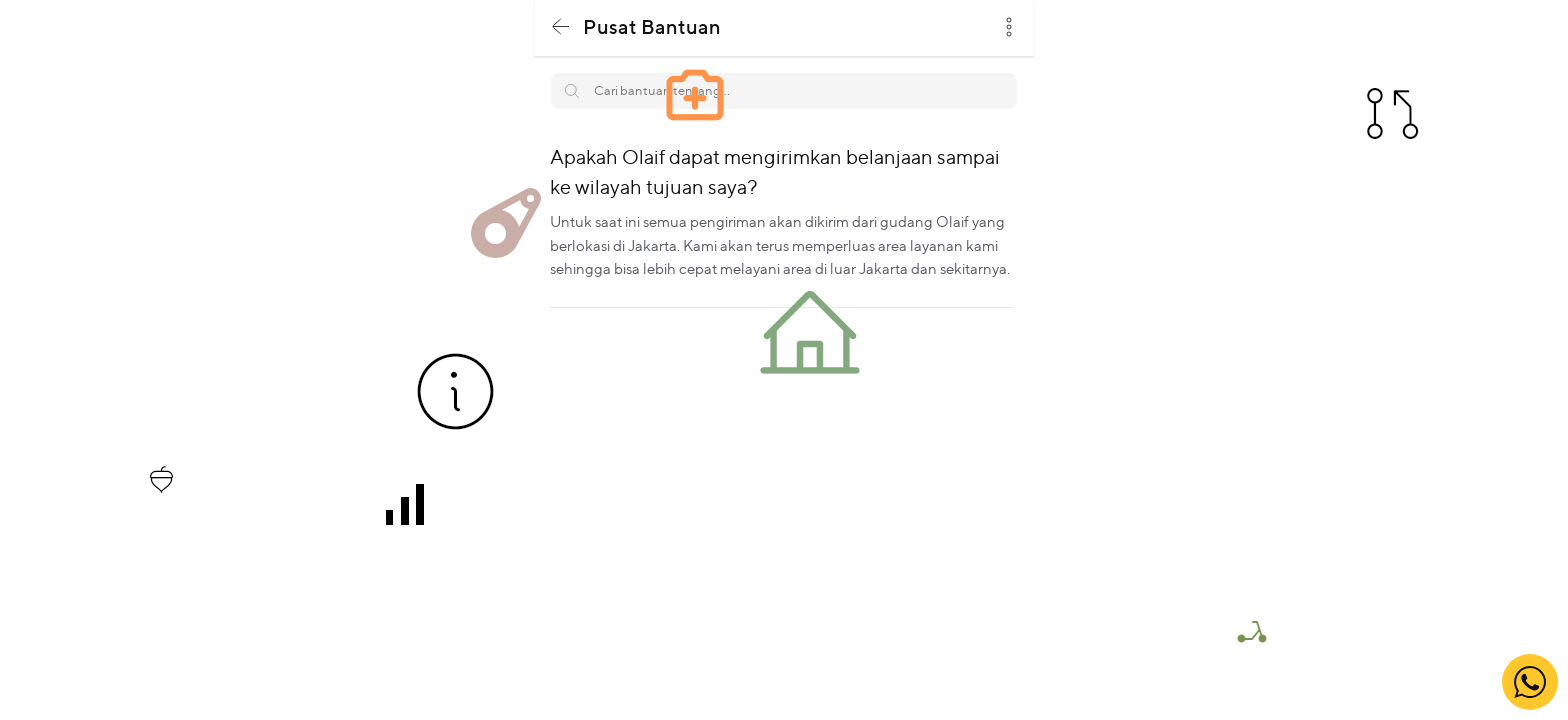  I want to click on view or manage digital assets, so click(506, 223).